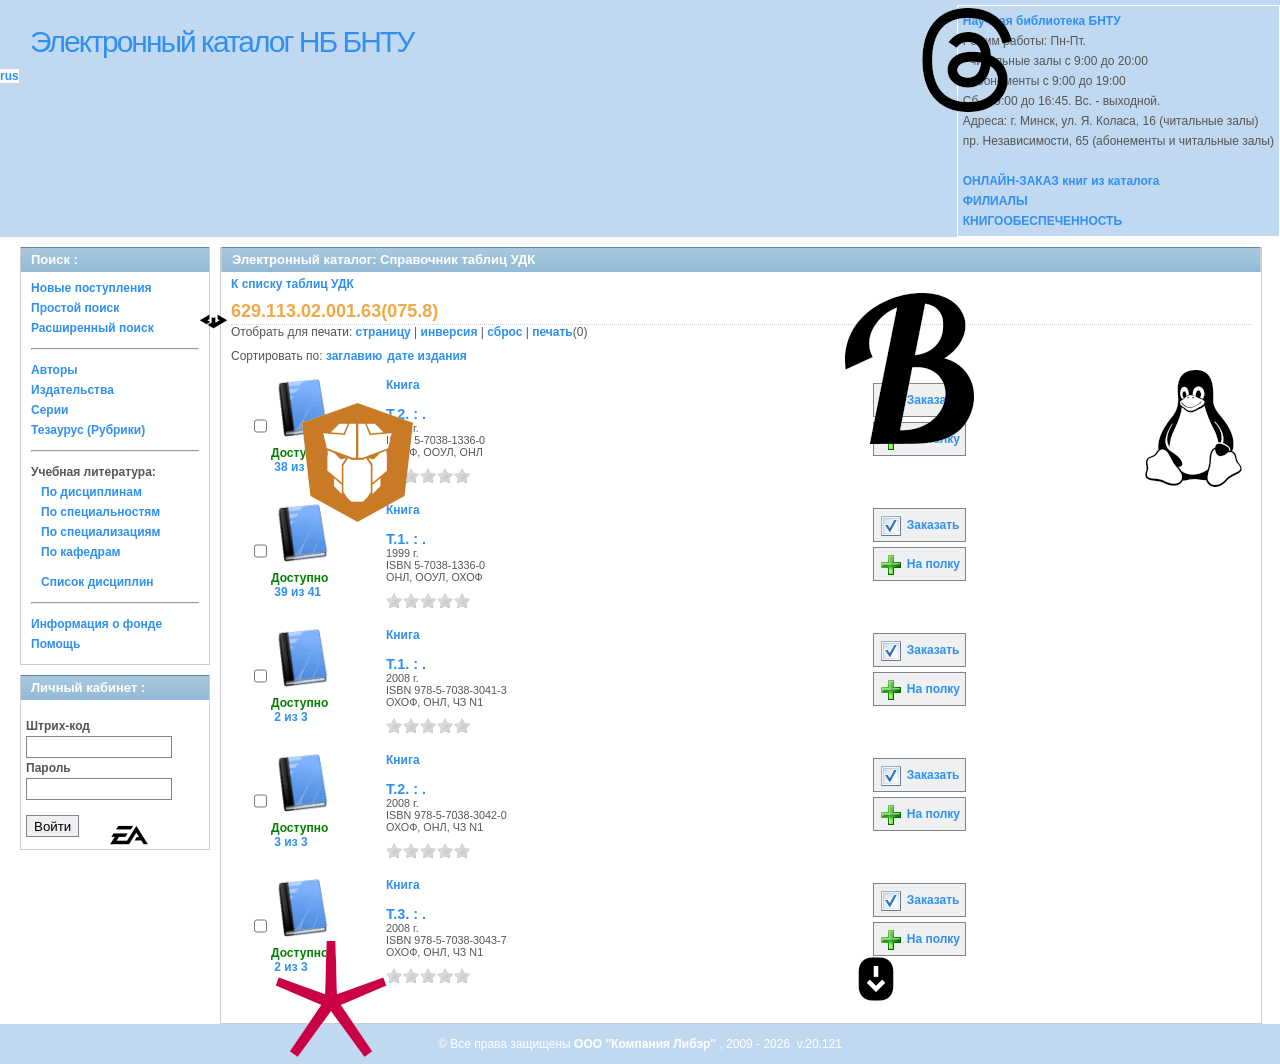 This screenshot has height=1064, width=1280. I want to click on advent of code logo, so click(331, 999).